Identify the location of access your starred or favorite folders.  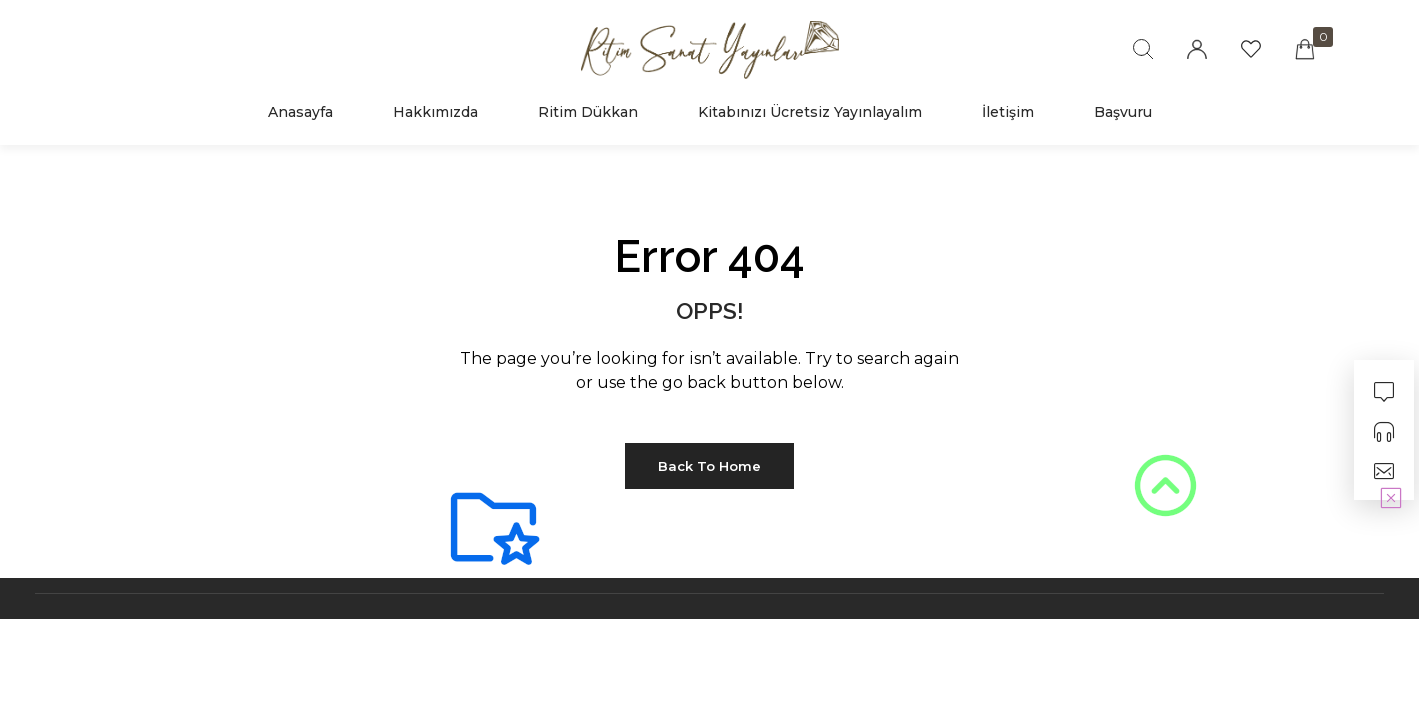
(493, 525).